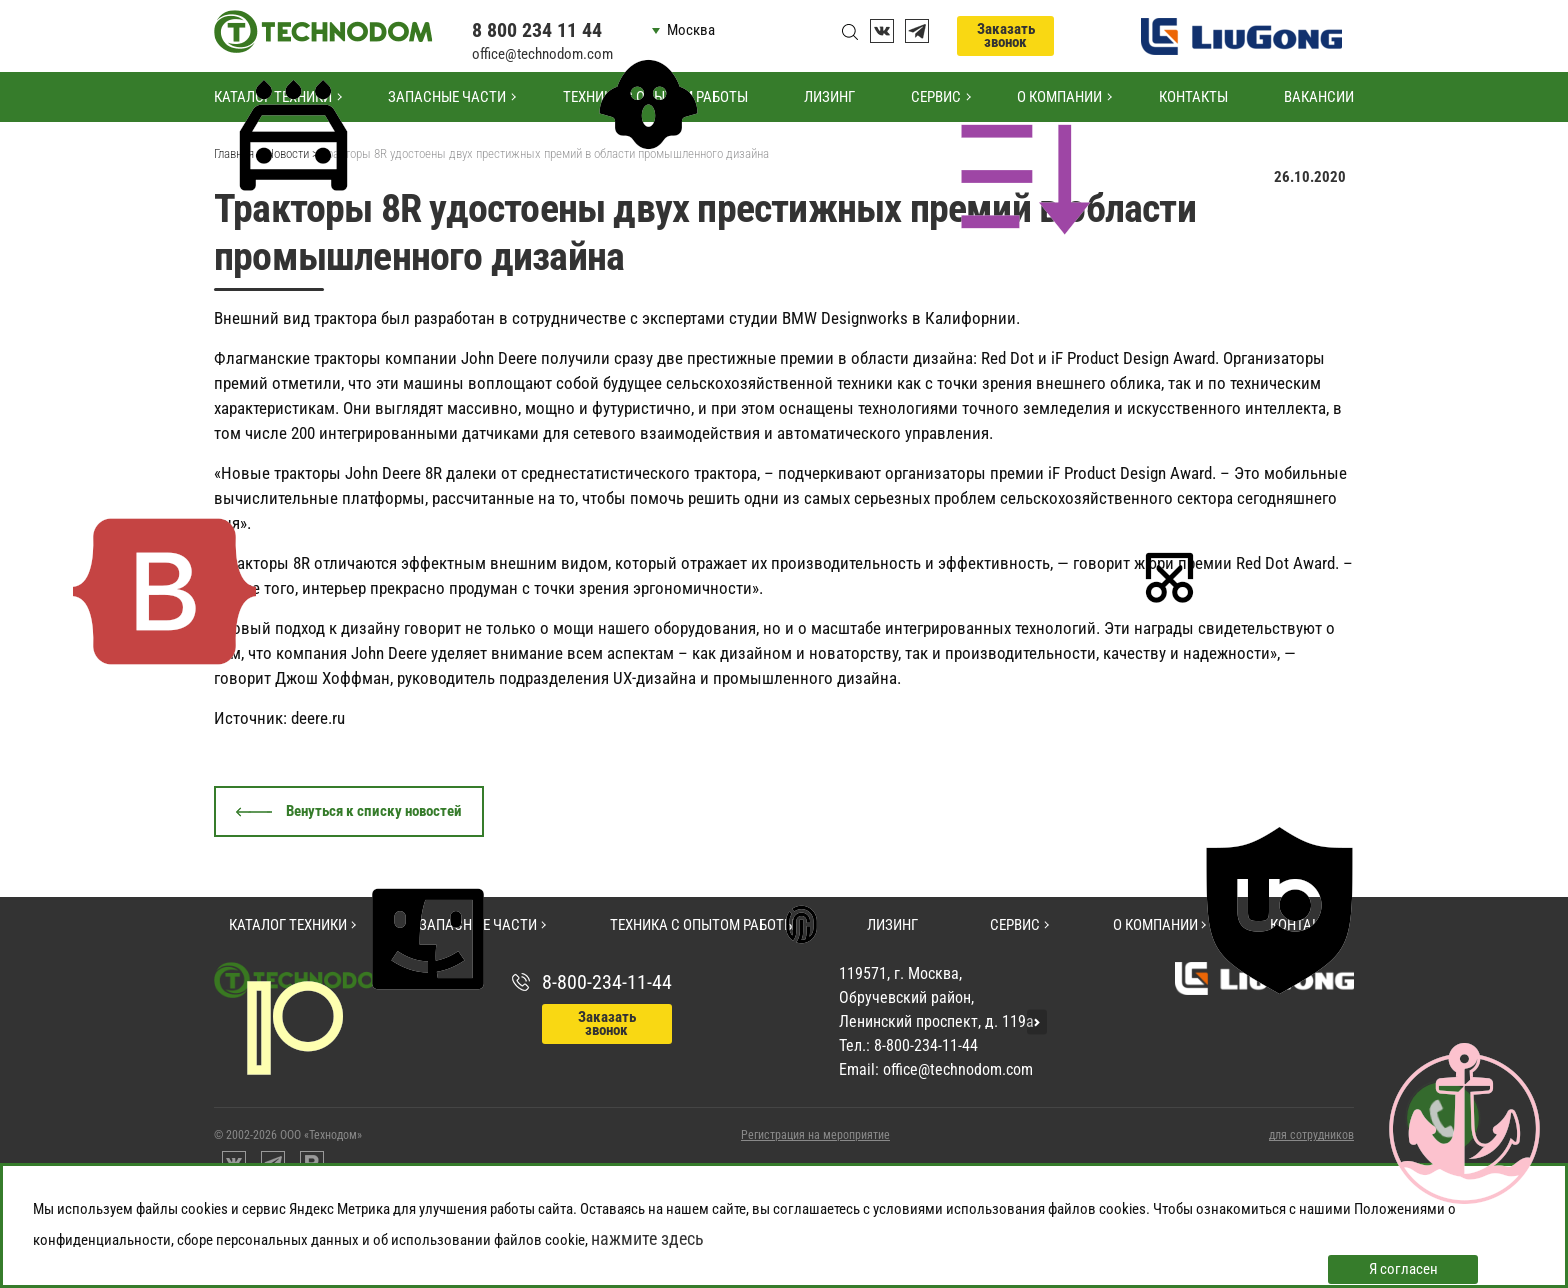 The image size is (1568, 1288). I want to click on enable fingerprint authentication, so click(801, 924).